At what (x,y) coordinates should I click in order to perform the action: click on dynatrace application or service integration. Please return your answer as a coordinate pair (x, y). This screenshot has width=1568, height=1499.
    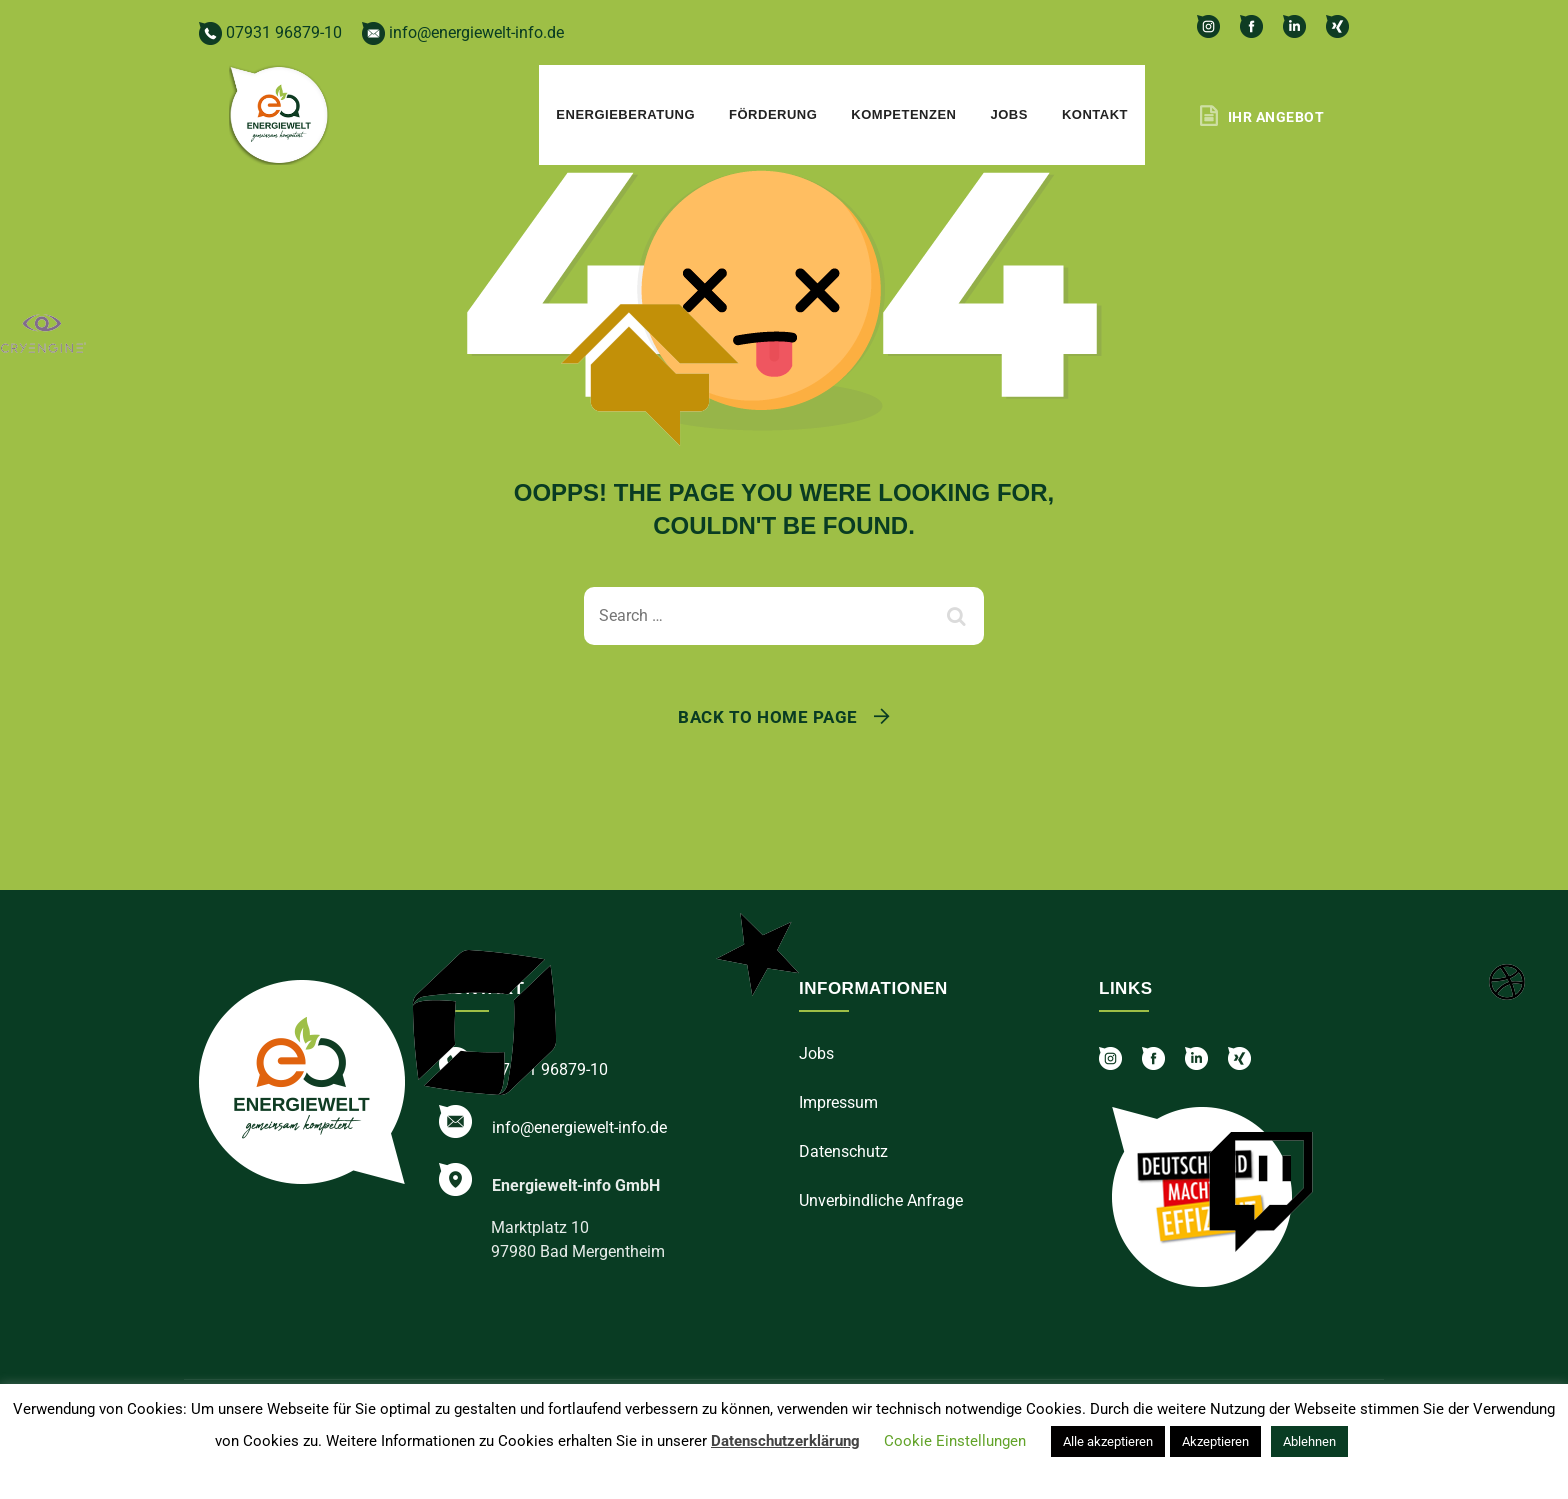
    Looking at the image, I should click on (484, 1022).